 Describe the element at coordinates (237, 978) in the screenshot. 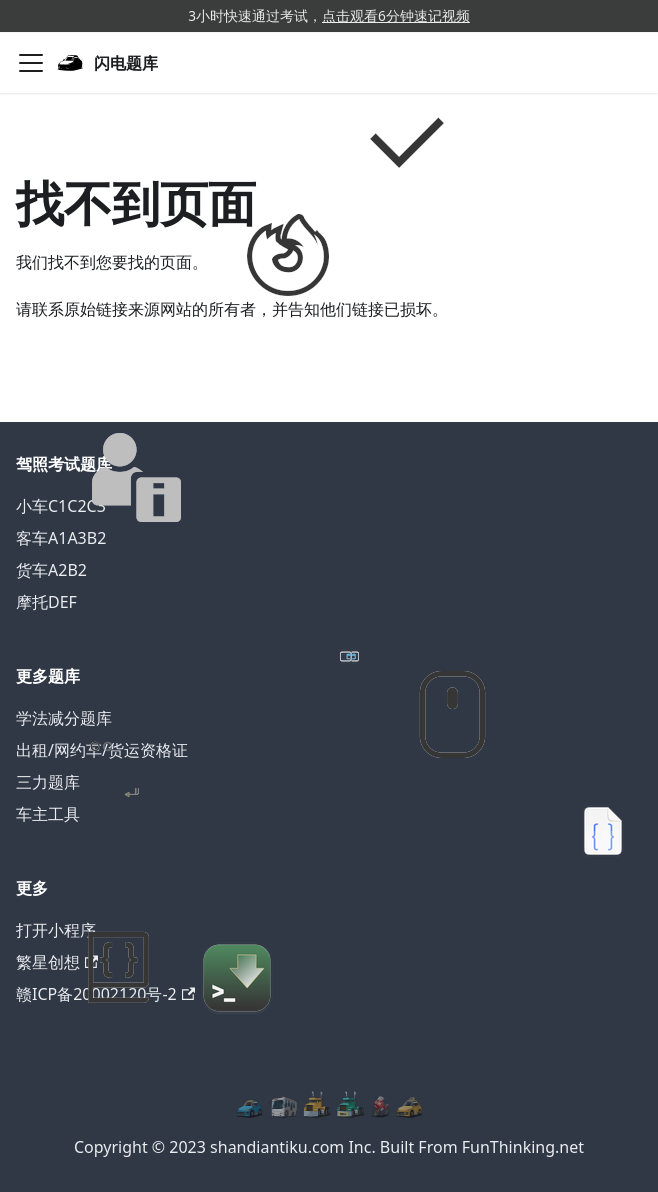

I see `open guake drop-down terminal` at that location.